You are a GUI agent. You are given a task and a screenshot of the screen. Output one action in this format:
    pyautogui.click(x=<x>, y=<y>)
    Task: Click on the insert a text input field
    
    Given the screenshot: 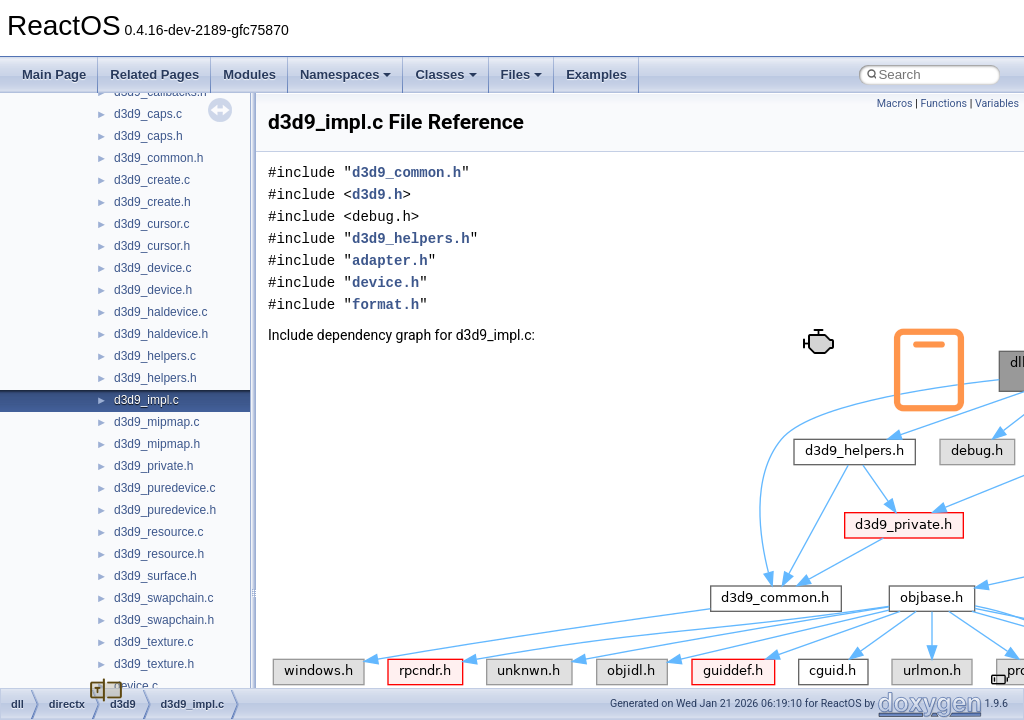 What is the action you would take?
    pyautogui.click(x=106, y=690)
    